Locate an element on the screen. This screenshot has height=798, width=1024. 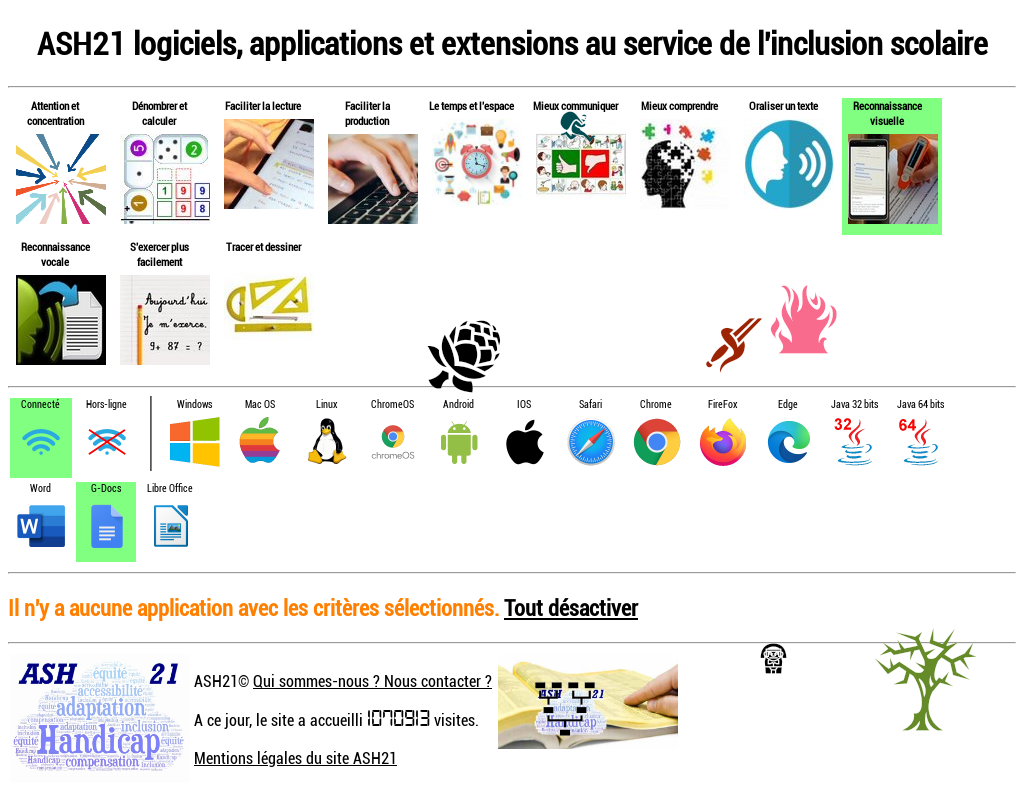
select artichoke as an ingredient is located at coordinates (464, 356).